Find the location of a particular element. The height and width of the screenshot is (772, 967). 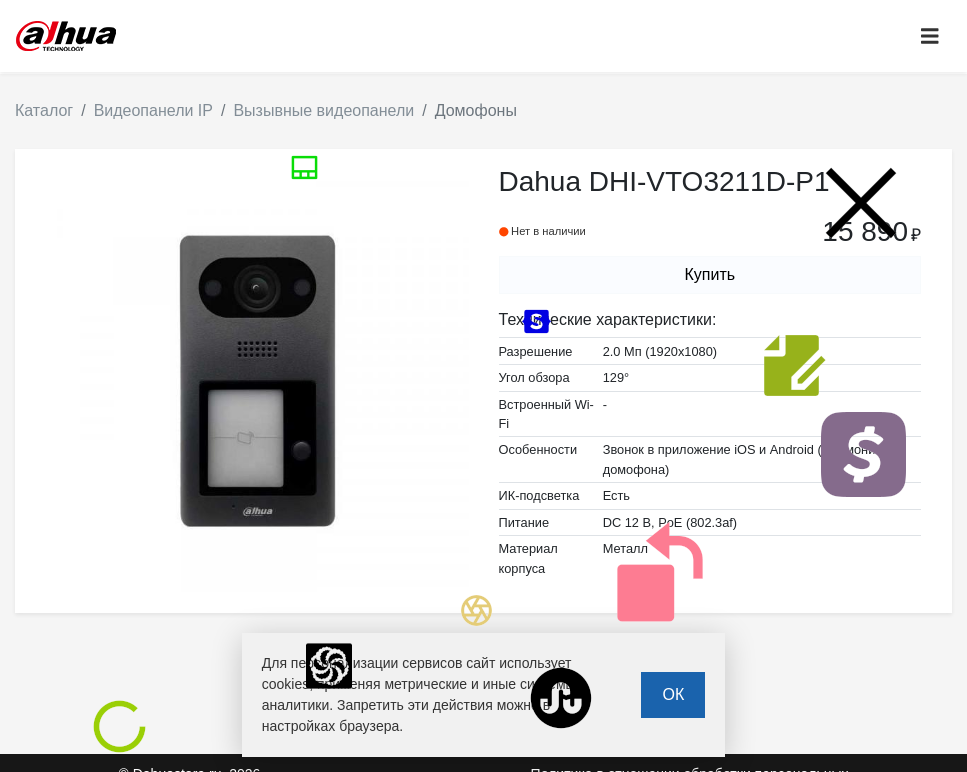

open camera or take a photo is located at coordinates (476, 610).